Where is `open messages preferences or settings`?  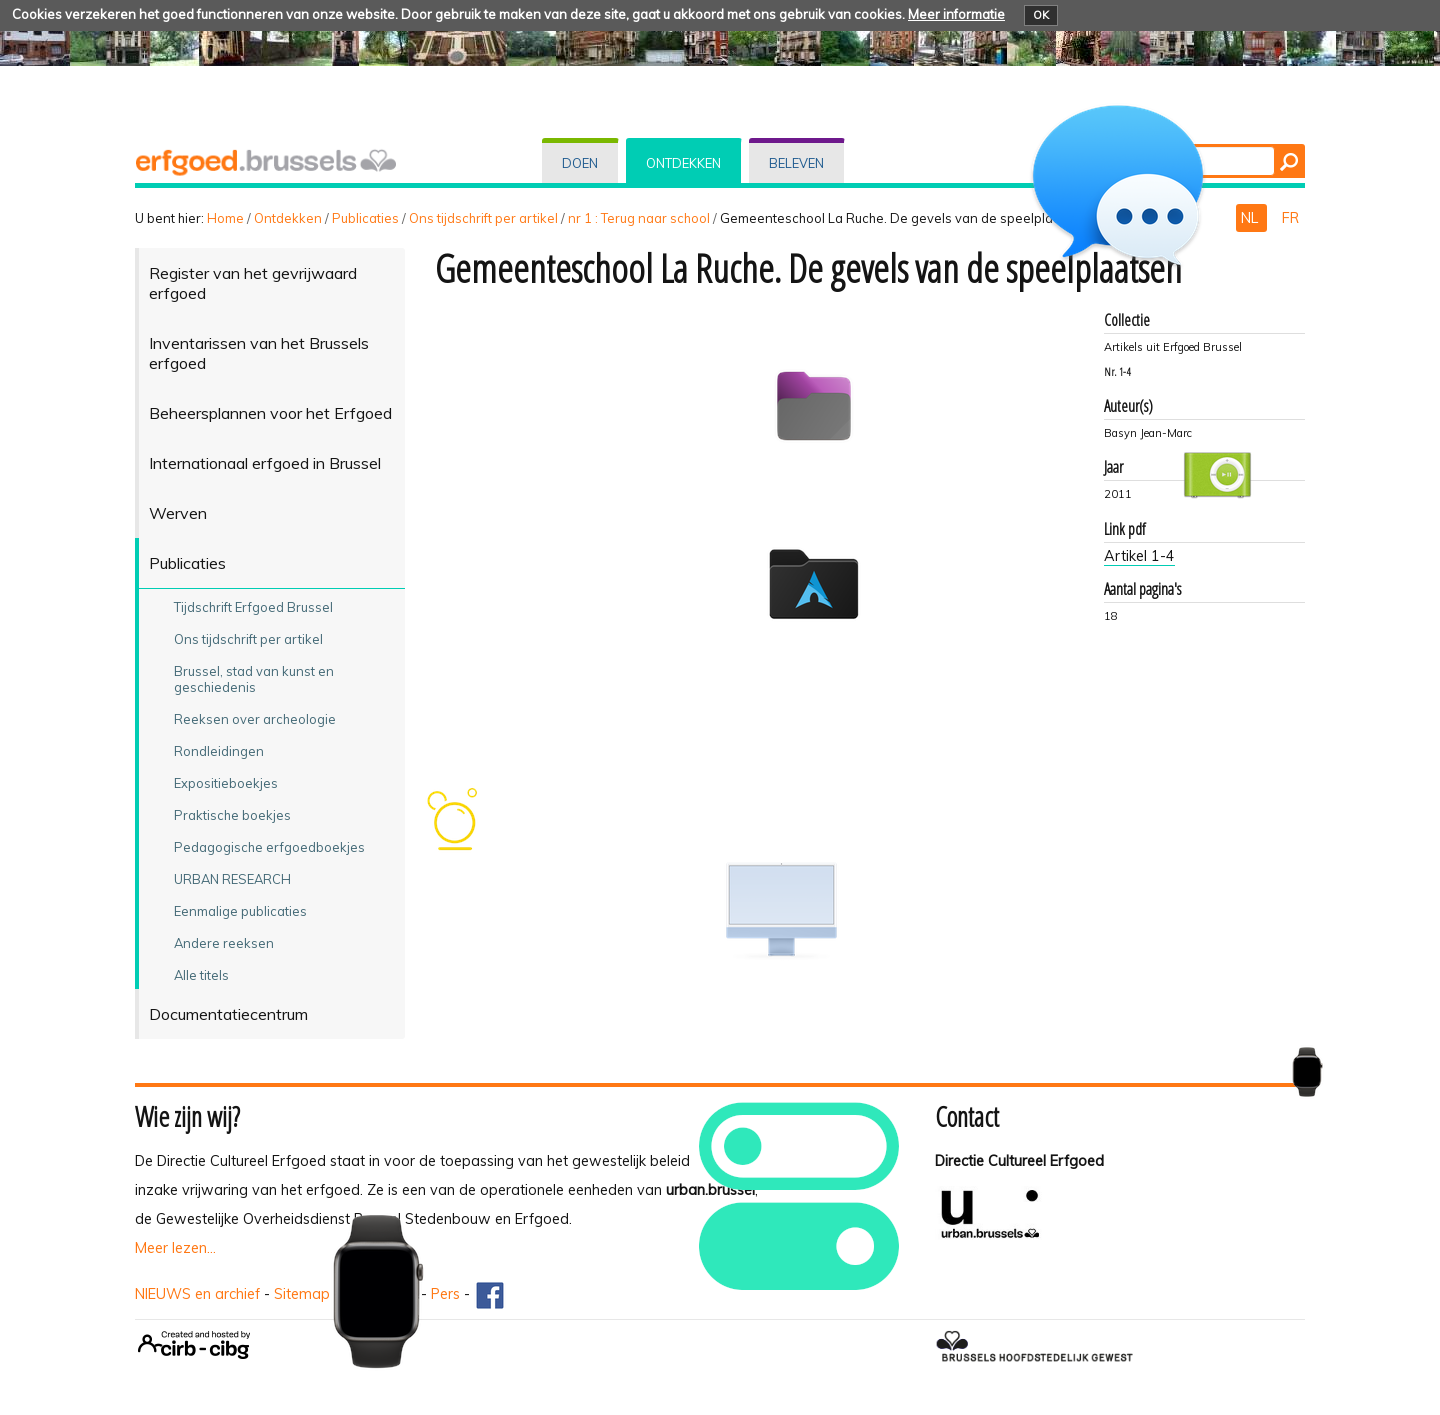 open messages preferences or settings is located at coordinates (1118, 183).